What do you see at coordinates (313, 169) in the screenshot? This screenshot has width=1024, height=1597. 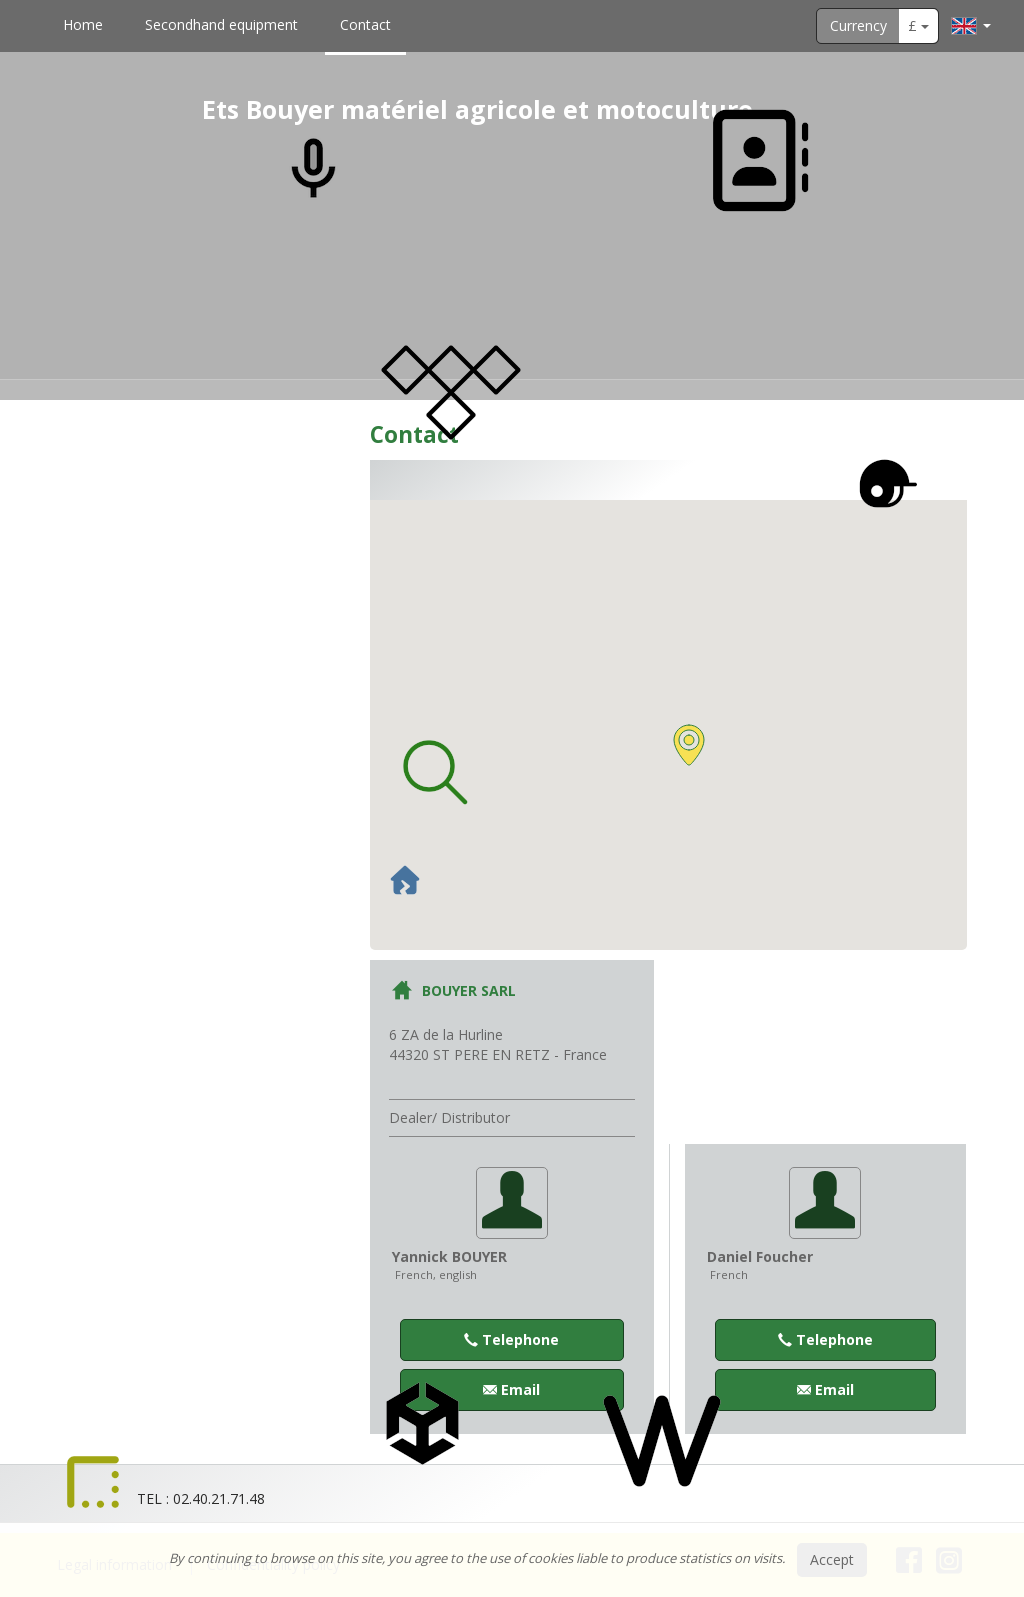 I see `tap to start voice input` at bounding box center [313, 169].